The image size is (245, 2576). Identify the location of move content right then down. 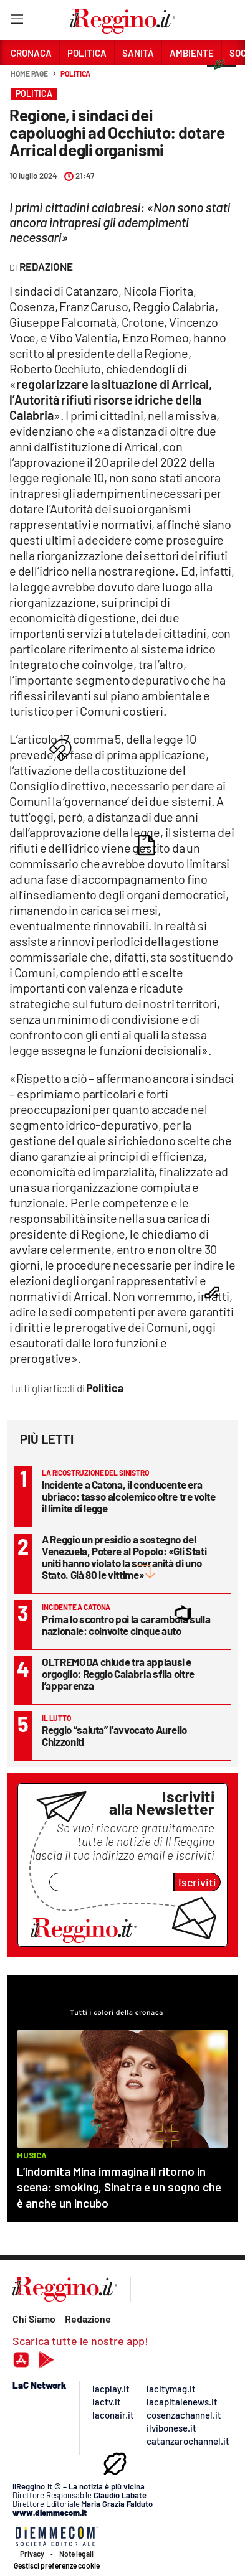
(146, 1571).